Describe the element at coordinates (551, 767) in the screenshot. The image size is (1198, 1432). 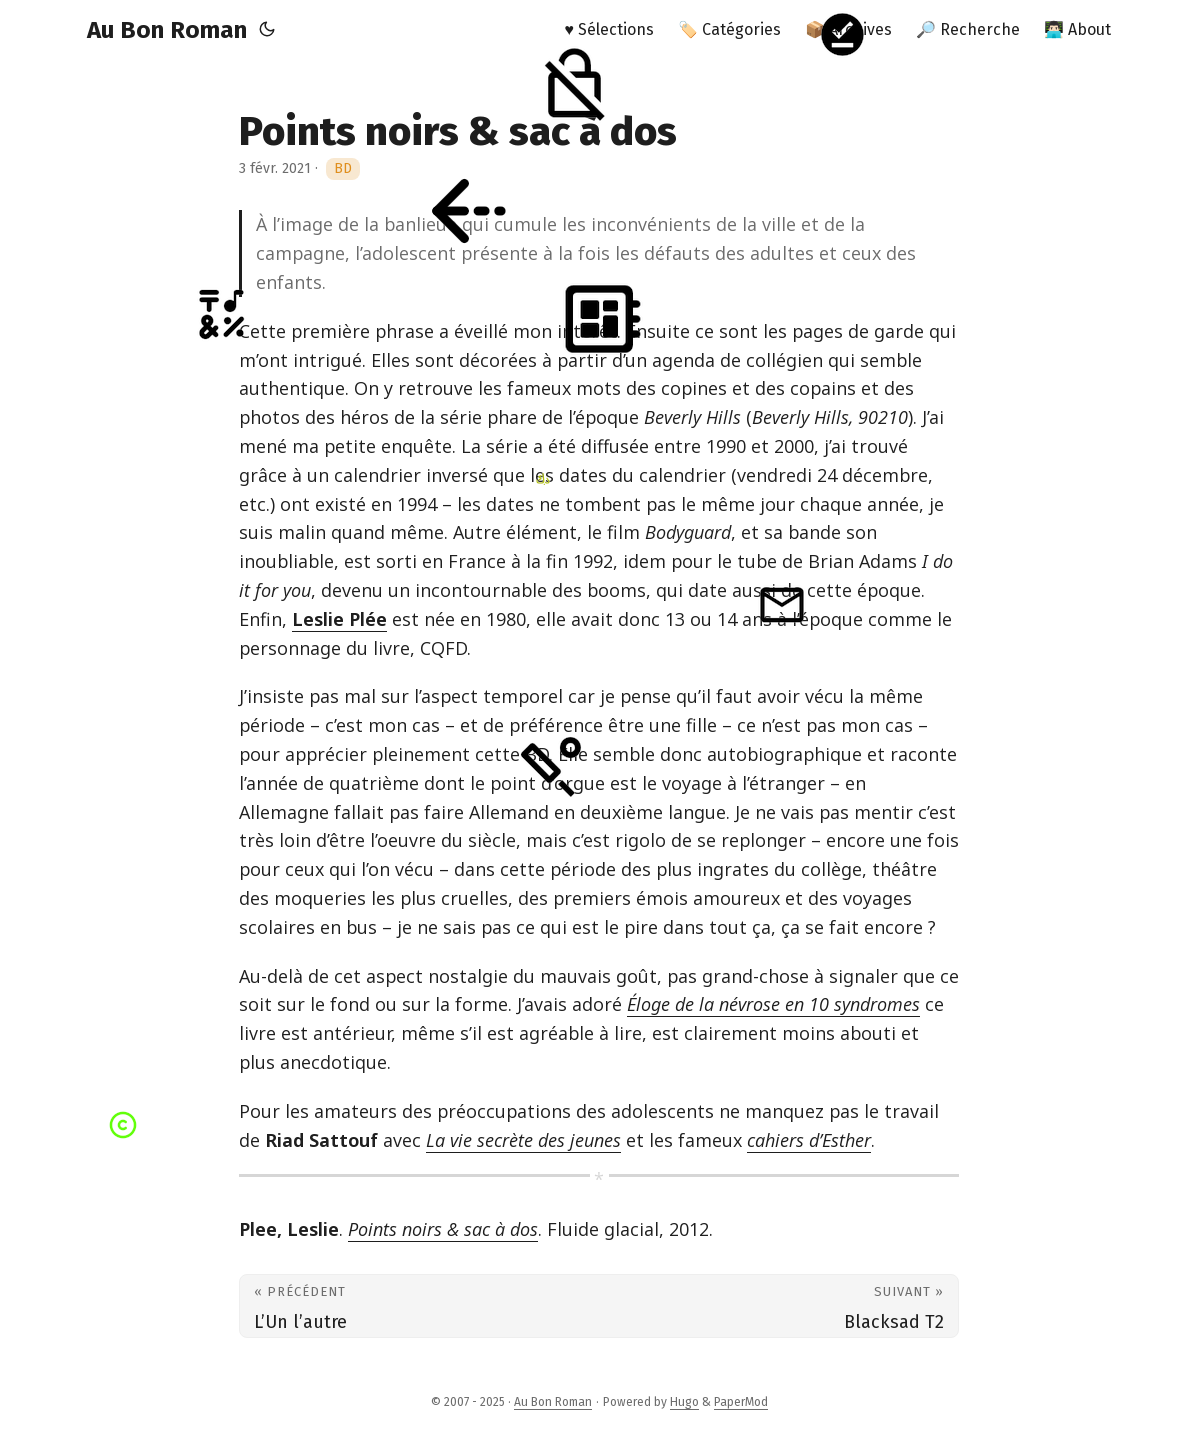
I see `access cricket scores or sports updates` at that location.